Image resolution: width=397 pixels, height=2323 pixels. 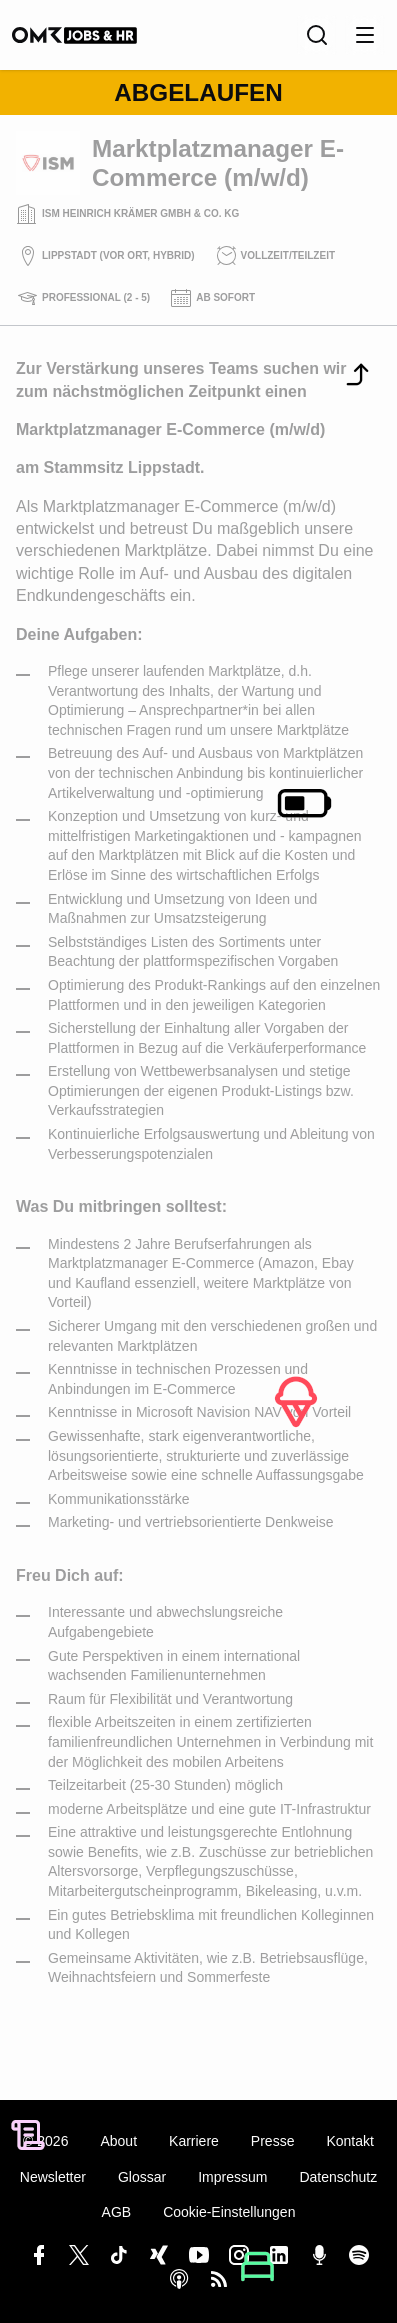 I want to click on indicates battery at 50% charge, so click(x=304, y=801).